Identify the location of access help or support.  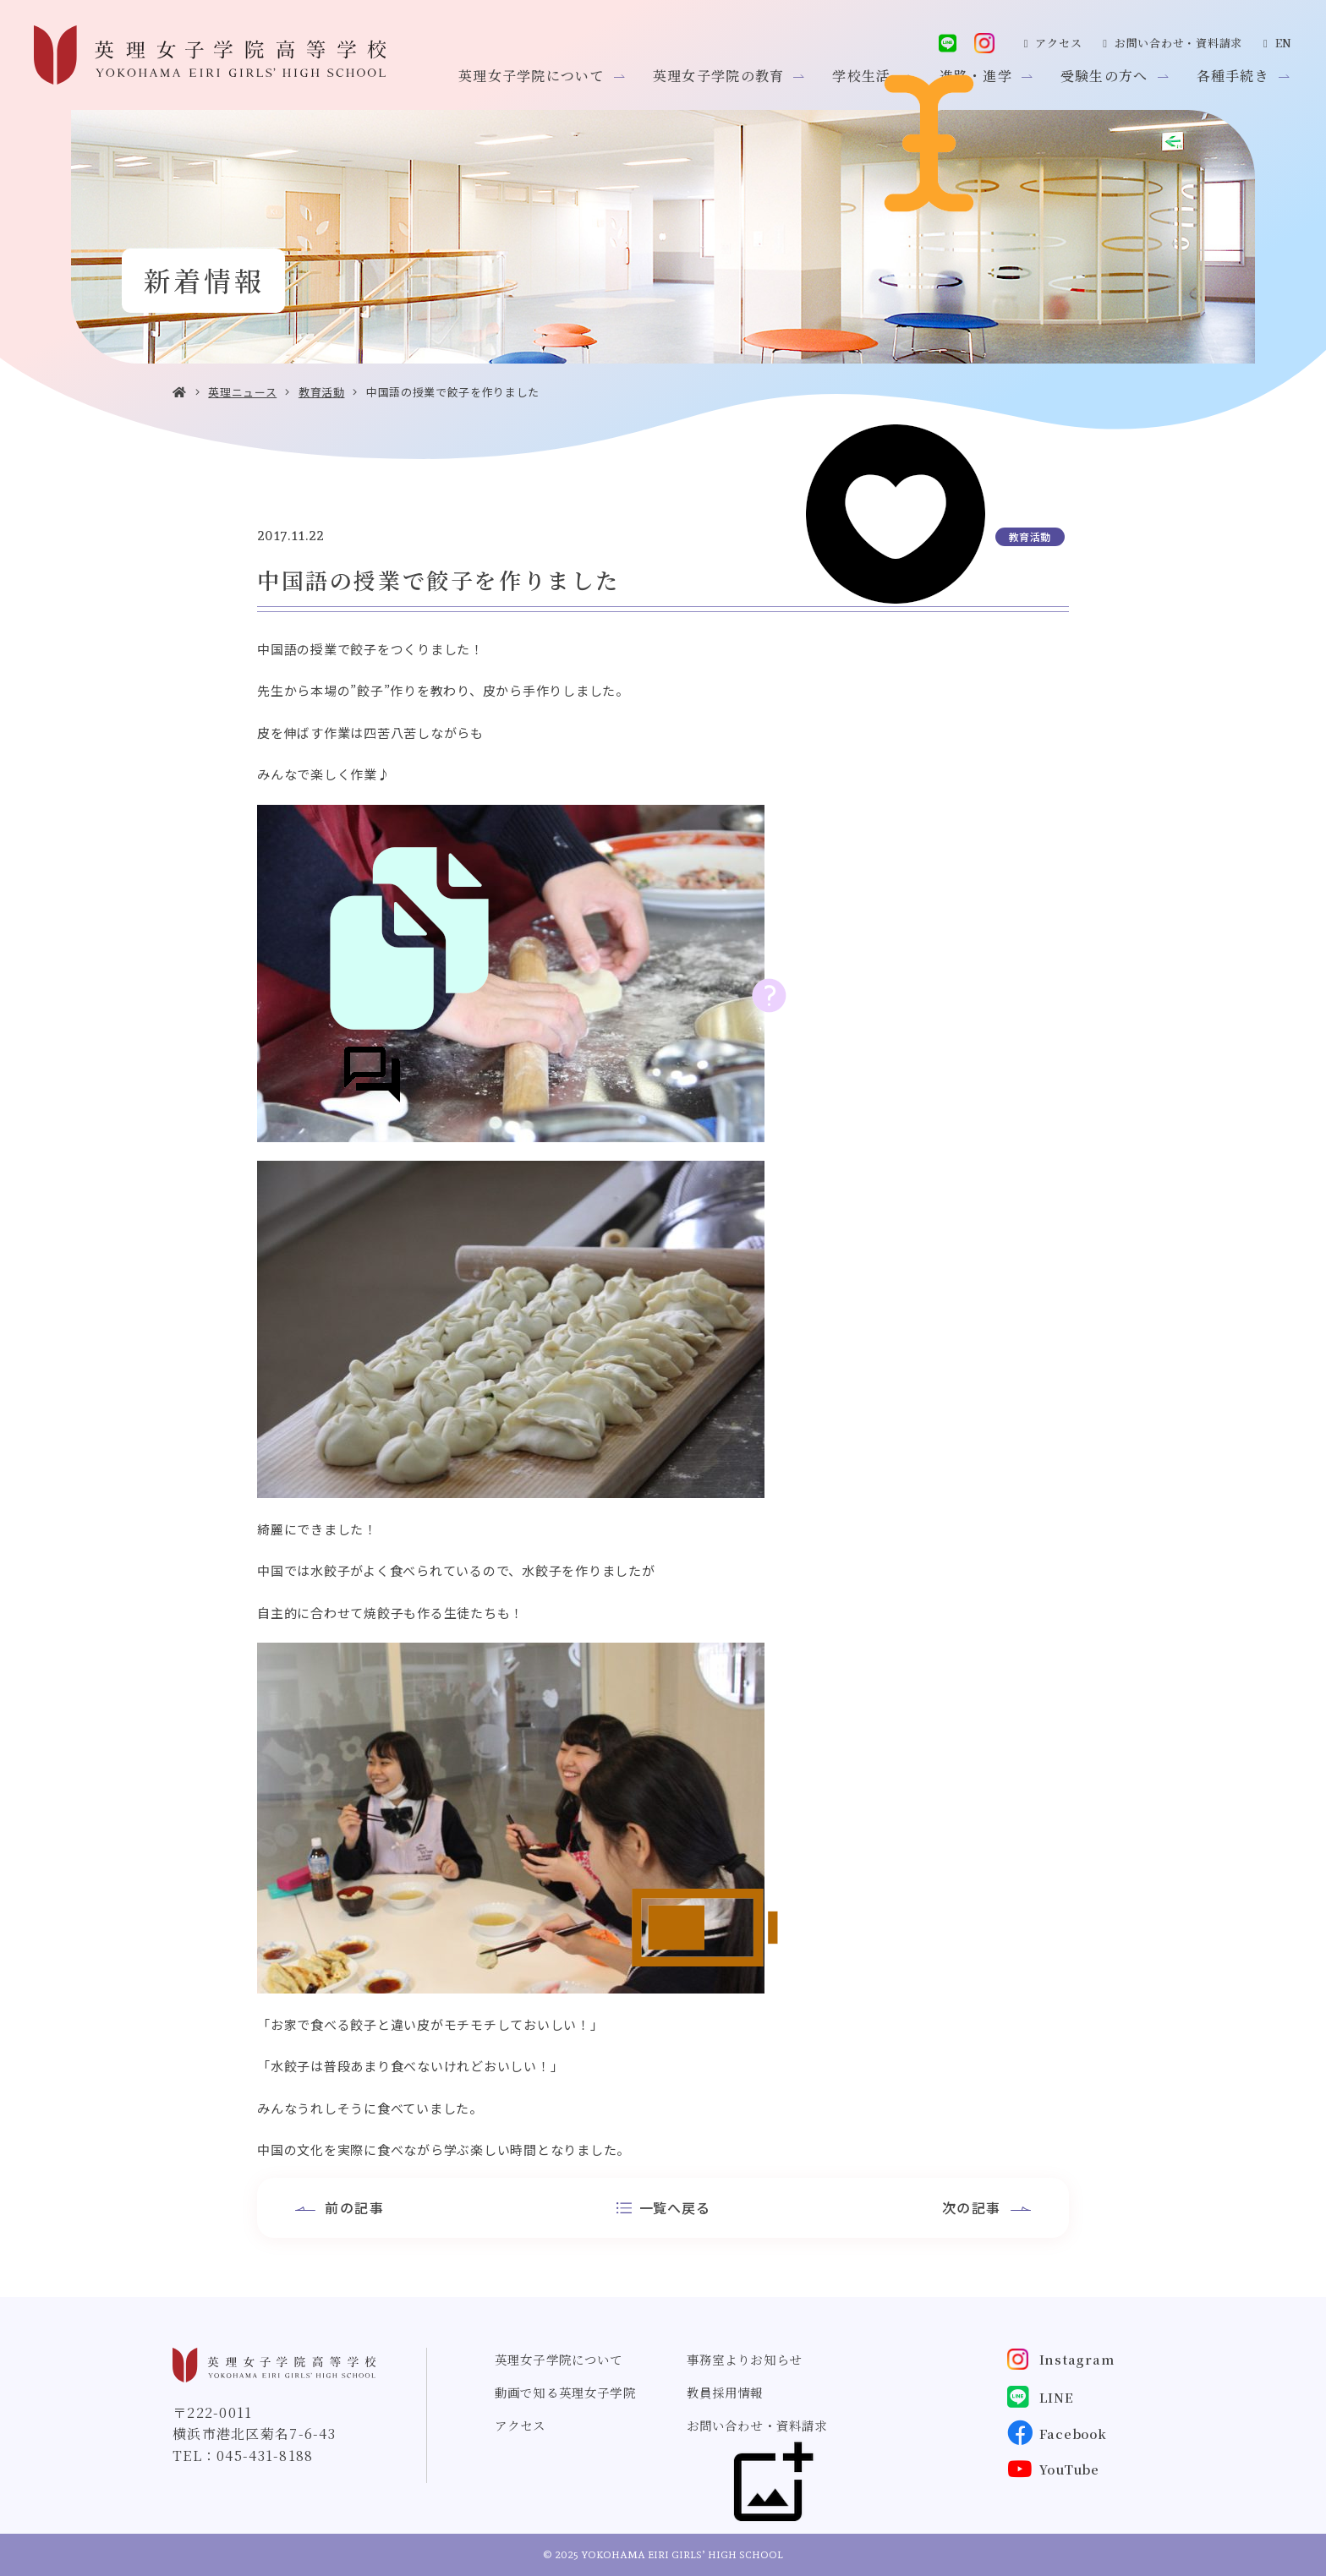
(769, 995).